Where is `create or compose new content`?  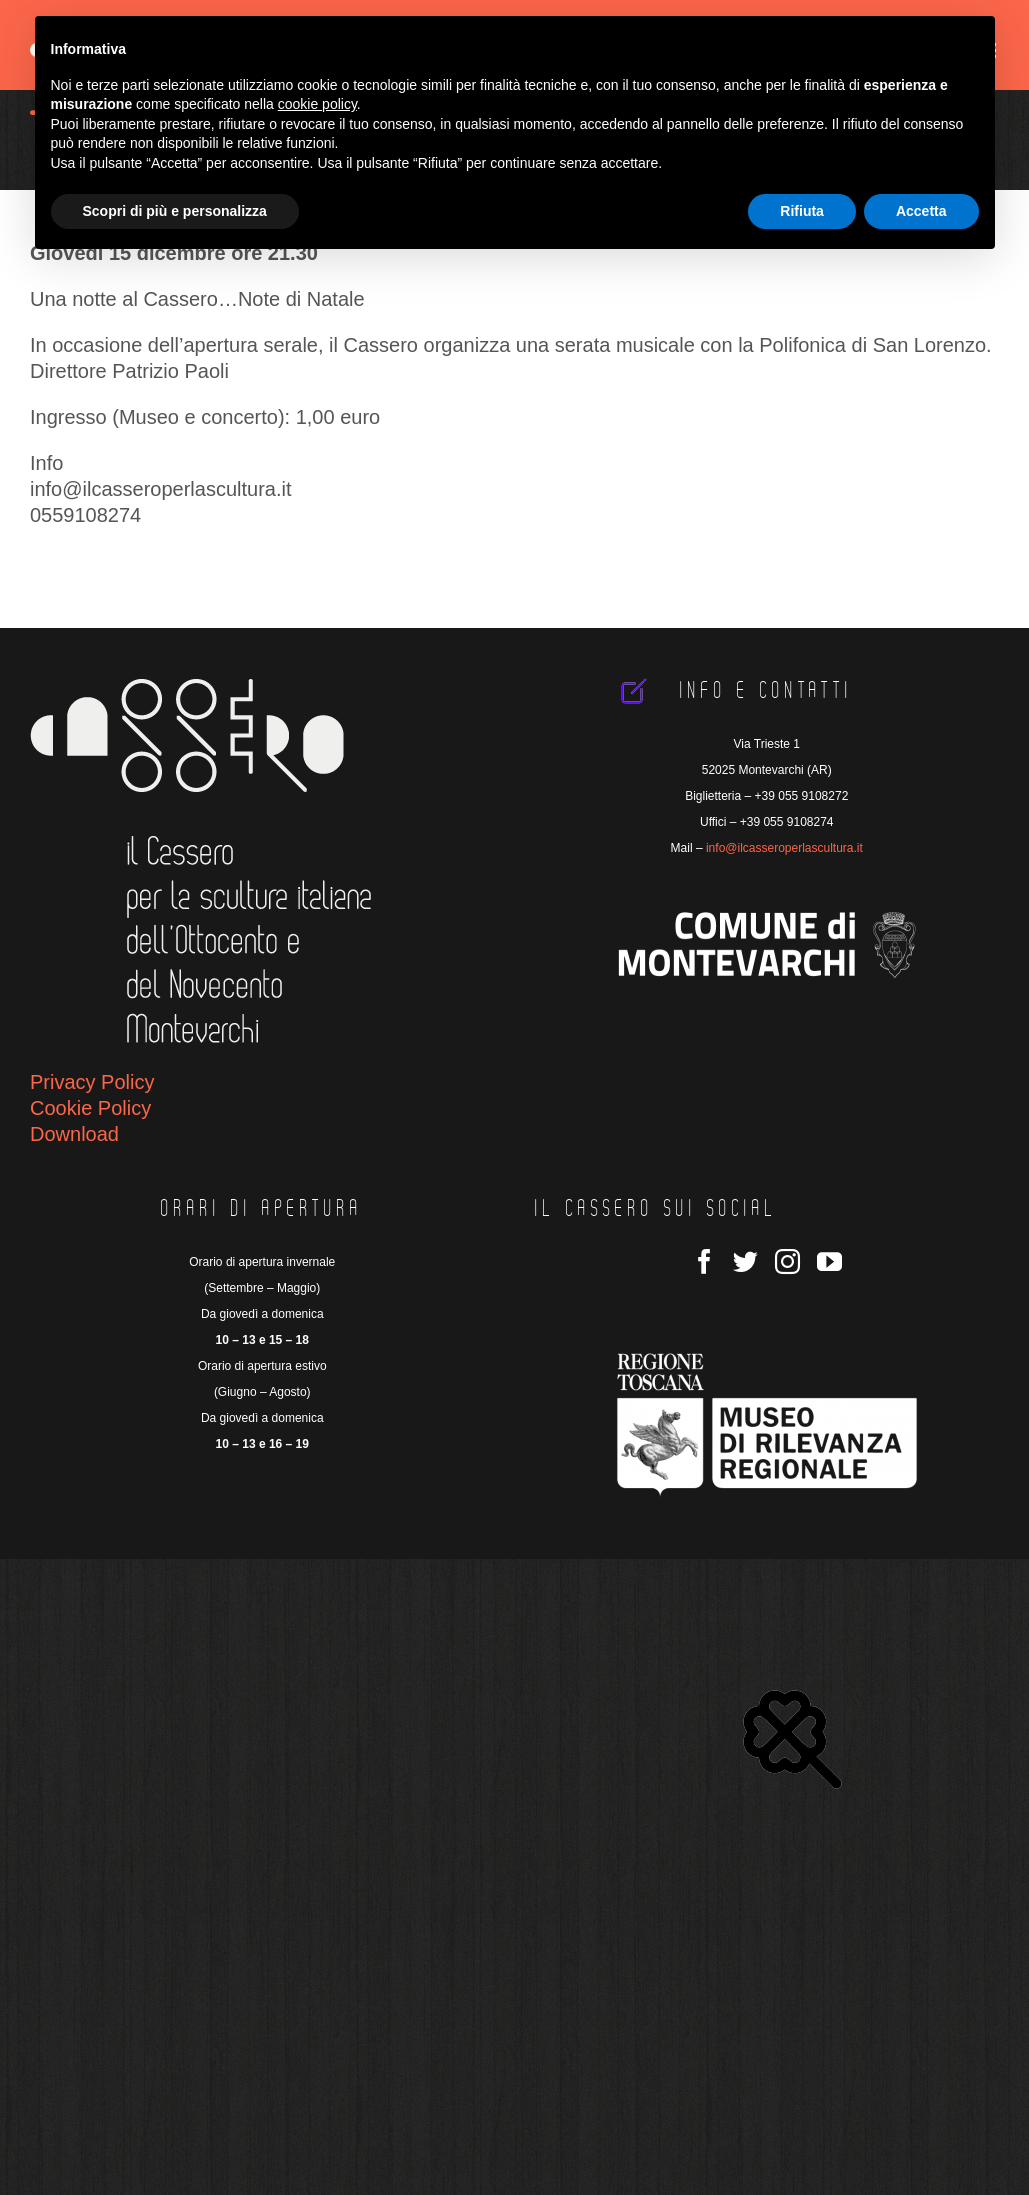
create or compose new content is located at coordinates (634, 691).